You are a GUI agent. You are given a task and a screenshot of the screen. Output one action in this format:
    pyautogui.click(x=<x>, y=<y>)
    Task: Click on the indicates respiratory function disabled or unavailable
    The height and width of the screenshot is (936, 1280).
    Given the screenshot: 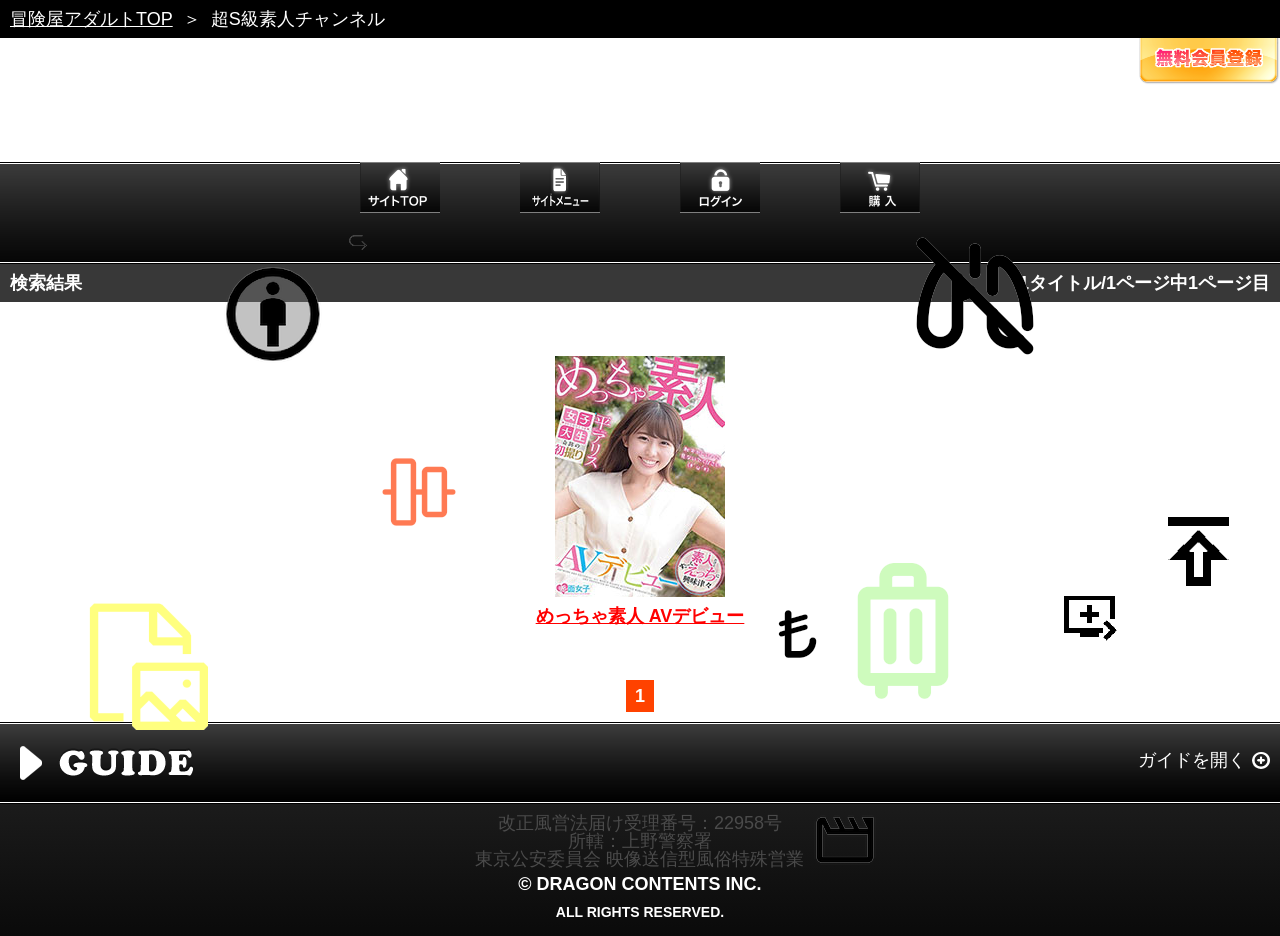 What is the action you would take?
    pyautogui.click(x=975, y=296)
    